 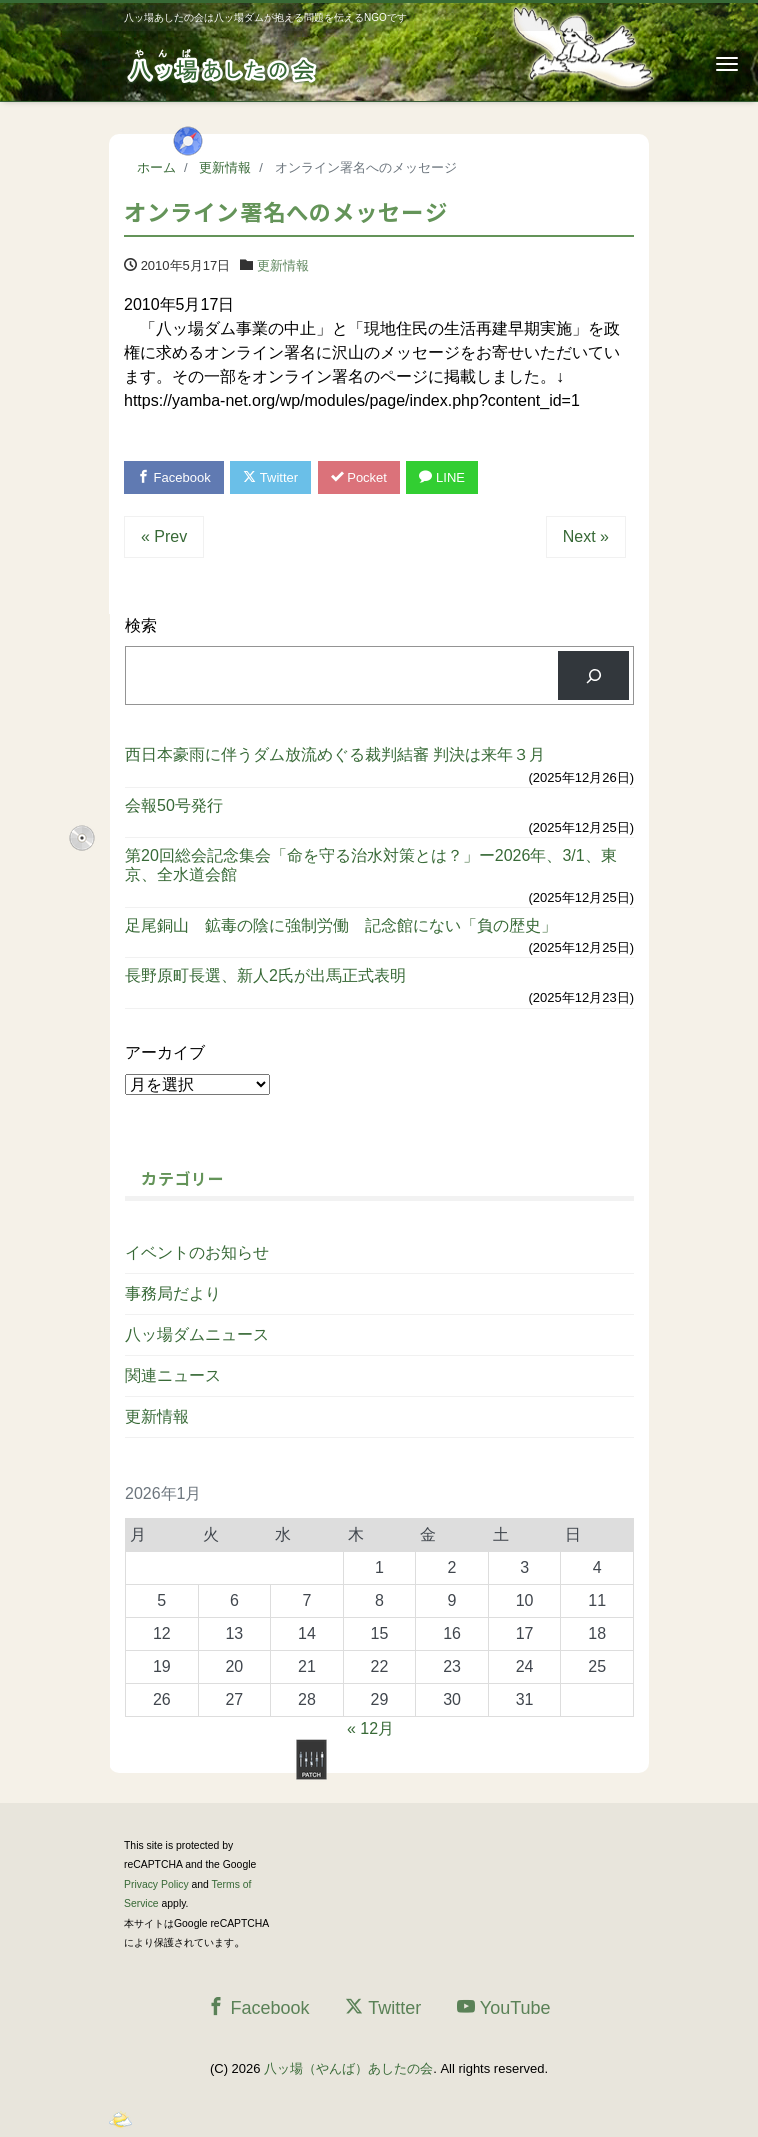 What do you see at coordinates (120, 2120) in the screenshot?
I see `indicates partly cloudy weather conditions` at bounding box center [120, 2120].